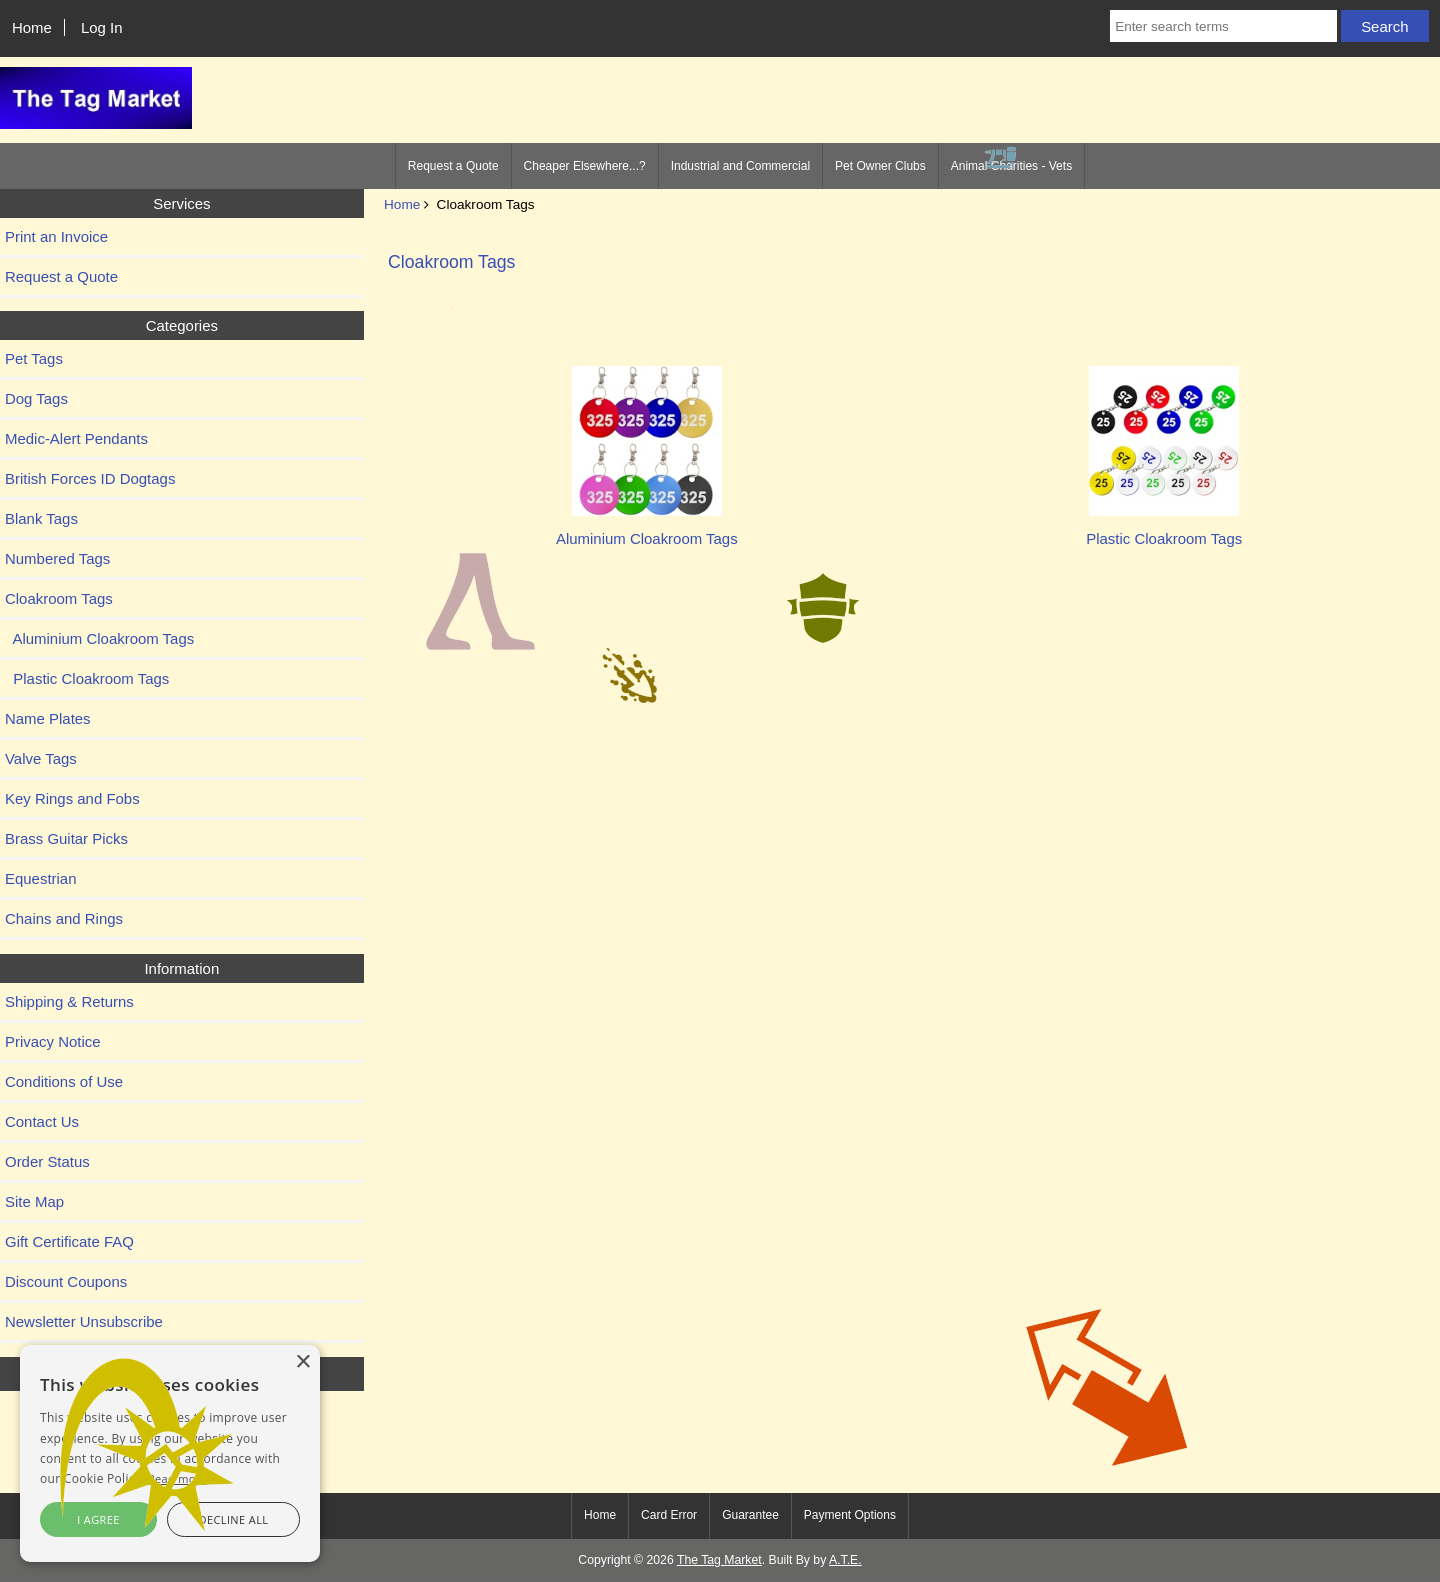 Image resolution: width=1440 pixels, height=1582 pixels. Describe the element at coordinates (145, 1444) in the screenshot. I see `basketball slam dunk with impact effect` at that location.